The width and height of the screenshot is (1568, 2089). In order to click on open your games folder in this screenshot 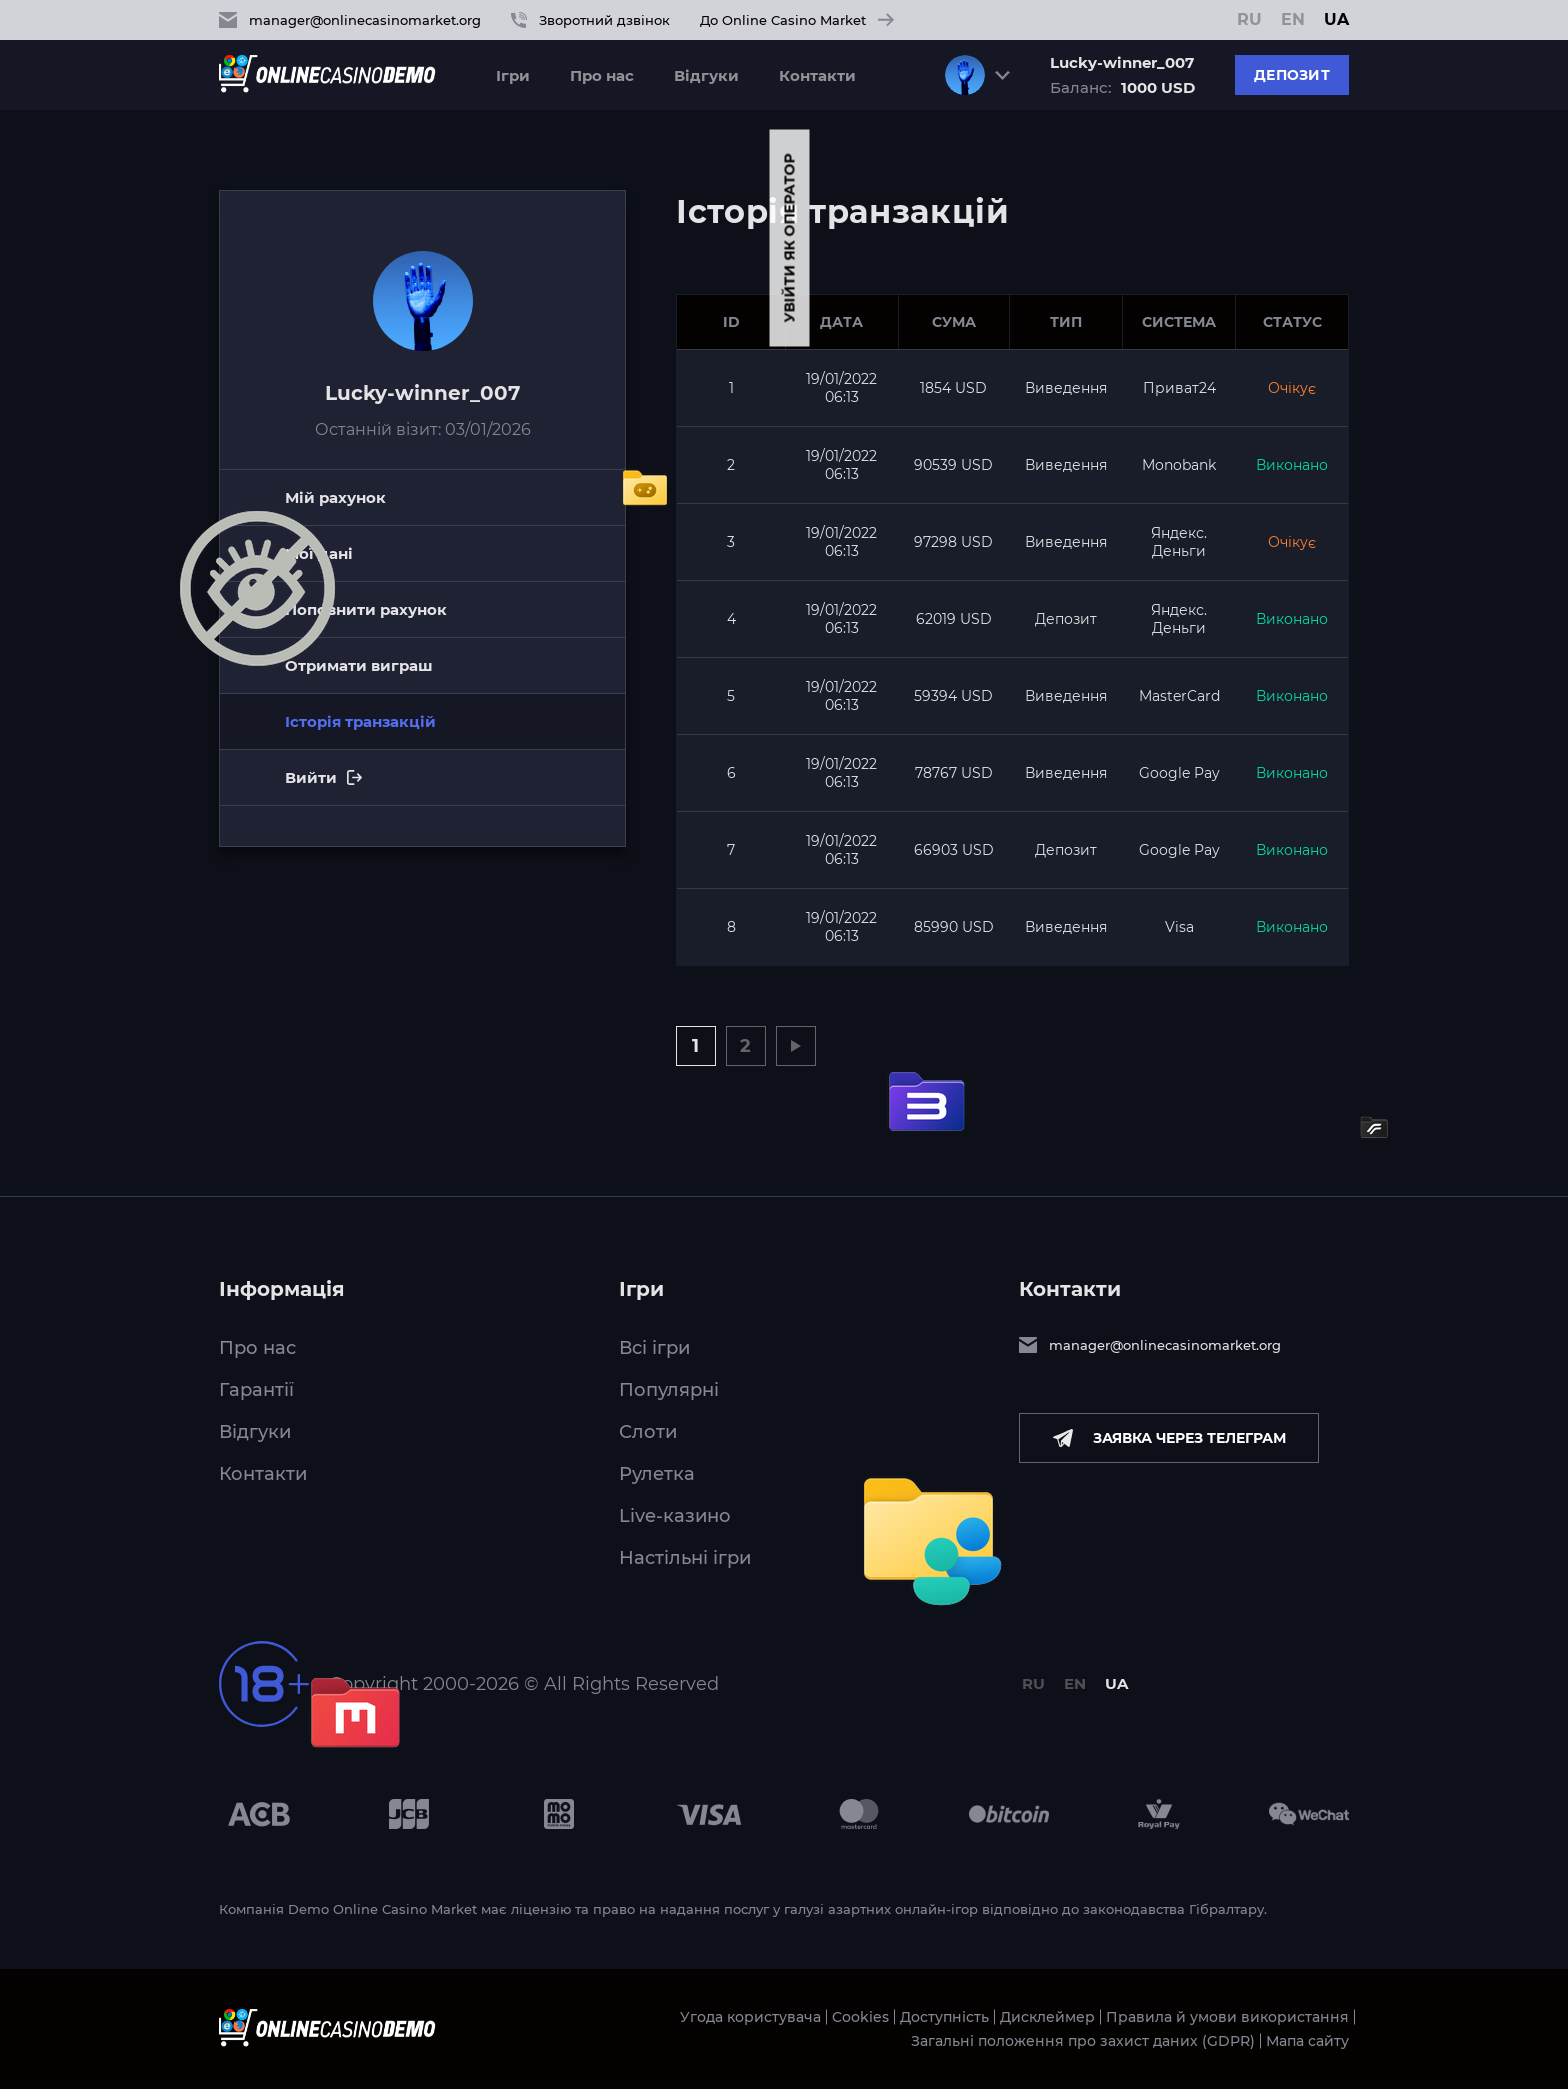, I will do `click(645, 489)`.